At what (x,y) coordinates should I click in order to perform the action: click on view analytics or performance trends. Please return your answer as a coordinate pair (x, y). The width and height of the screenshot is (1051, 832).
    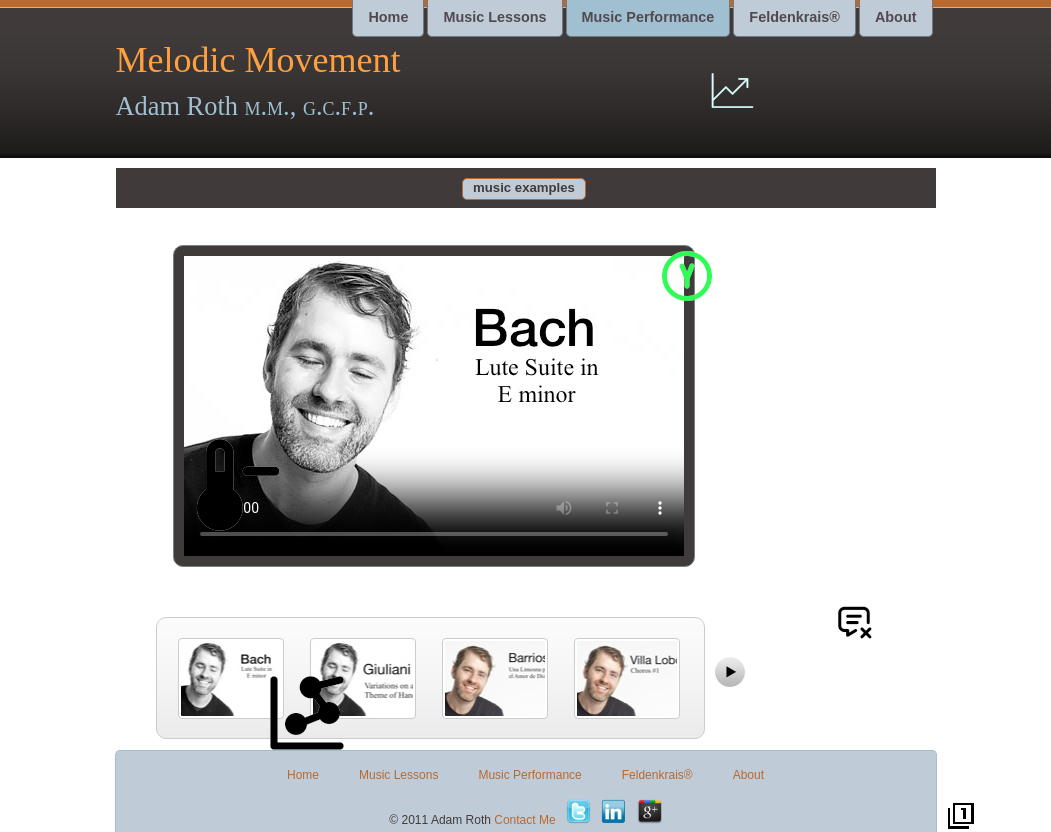
    Looking at the image, I should click on (732, 90).